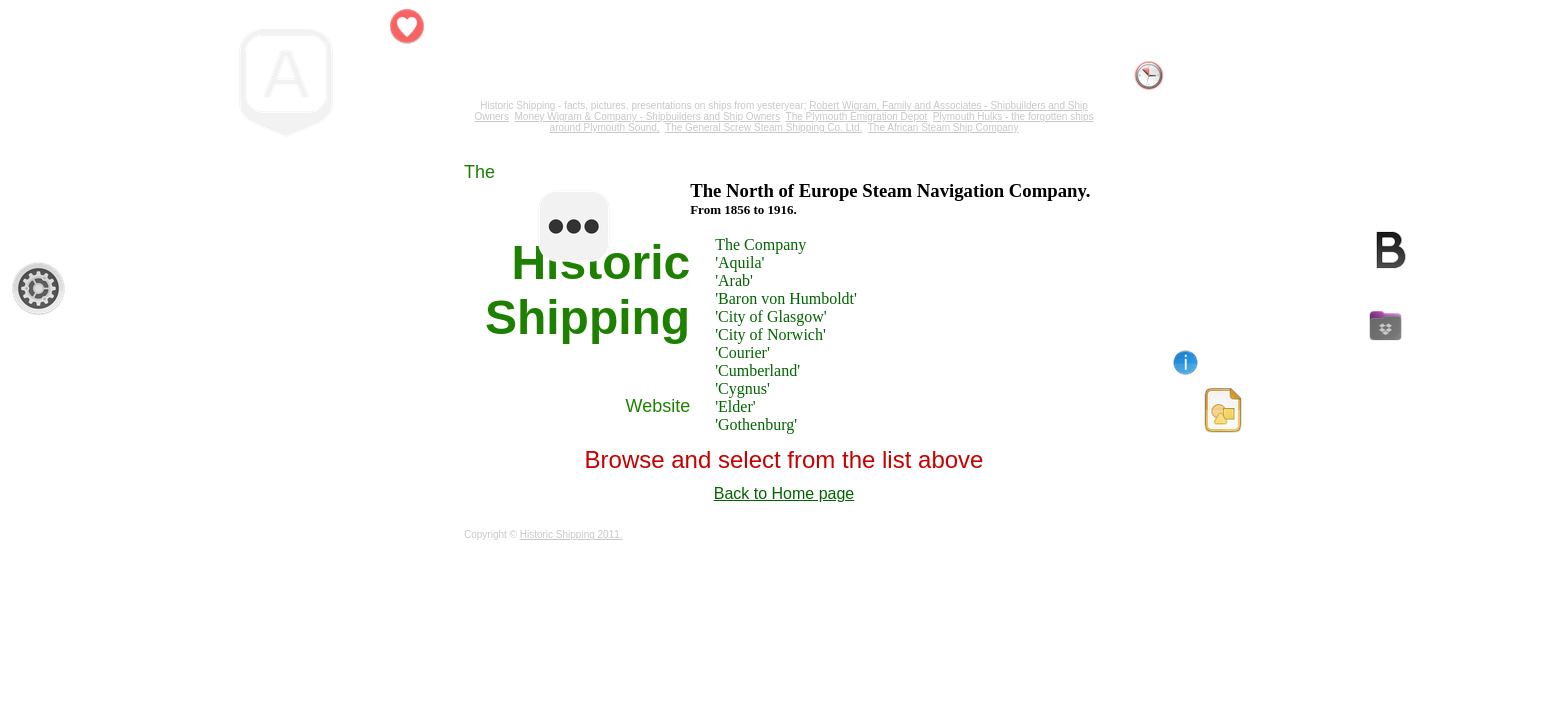  What do you see at coordinates (1223, 410) in the screenshot?
I see `libreoffice draw document file` at bounding box center [1223, 410].